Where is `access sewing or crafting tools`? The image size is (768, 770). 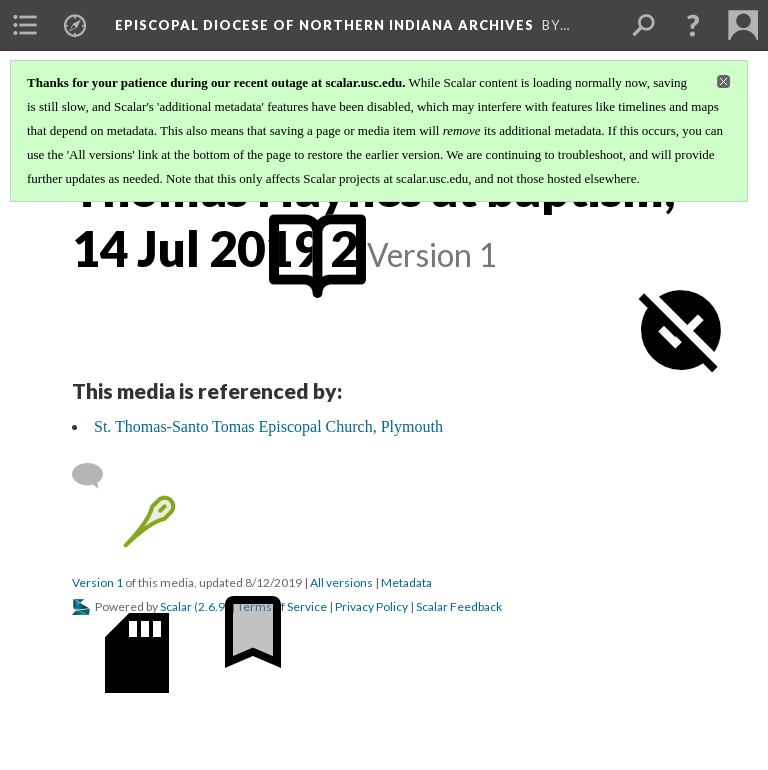
access sewing or crafting tools is located at coordinates (149, 521).